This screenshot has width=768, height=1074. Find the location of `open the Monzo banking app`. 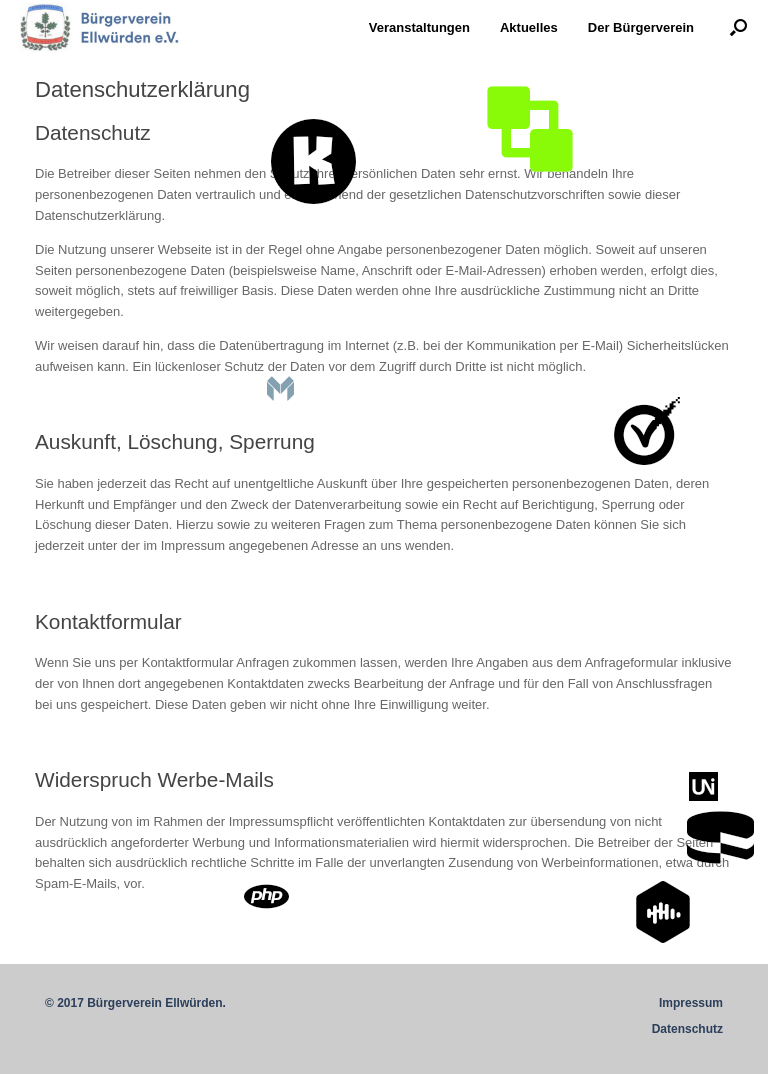

open the Monzo banking app is located at coordinates (280, 388).